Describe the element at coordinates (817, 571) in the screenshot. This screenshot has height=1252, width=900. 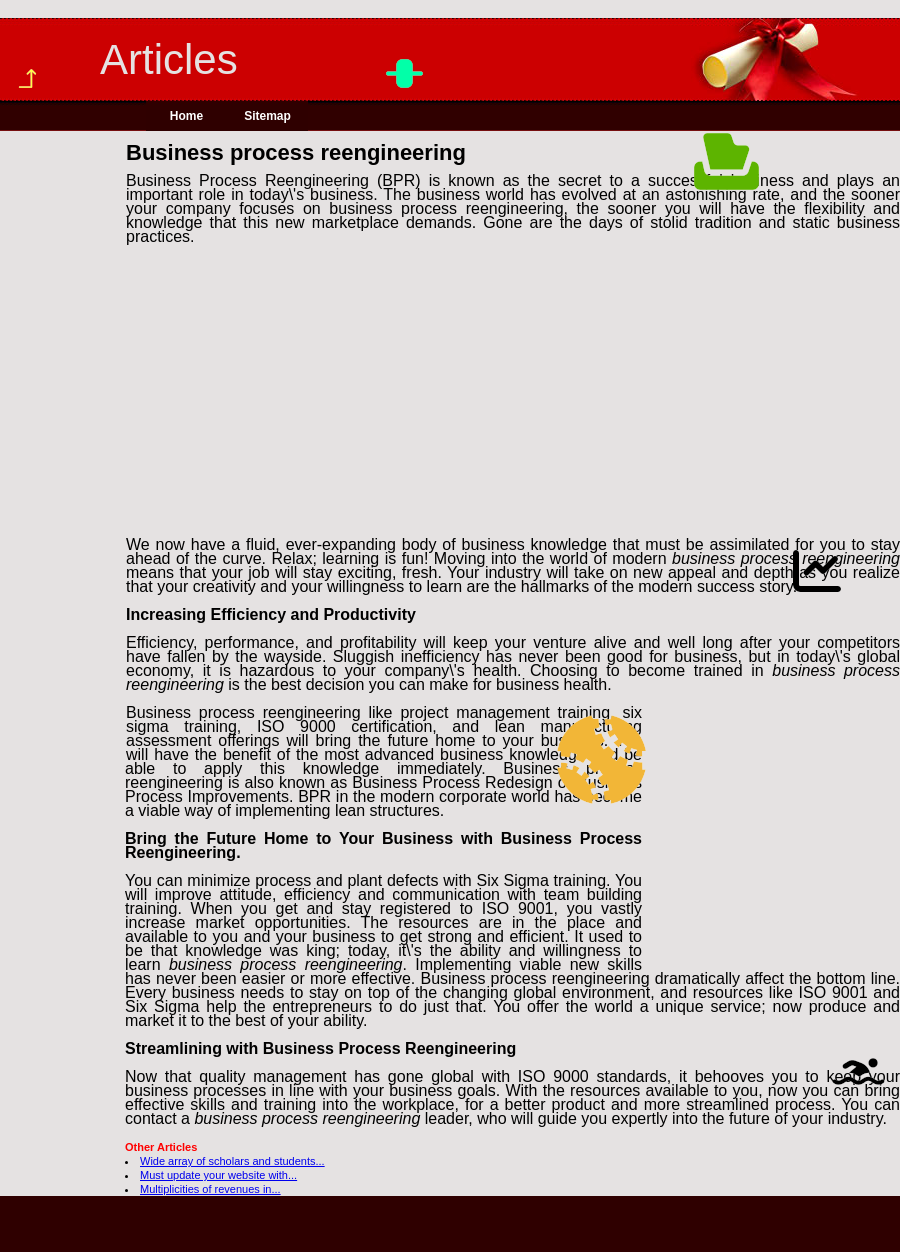
I see `view analytics or statistics` at that location.